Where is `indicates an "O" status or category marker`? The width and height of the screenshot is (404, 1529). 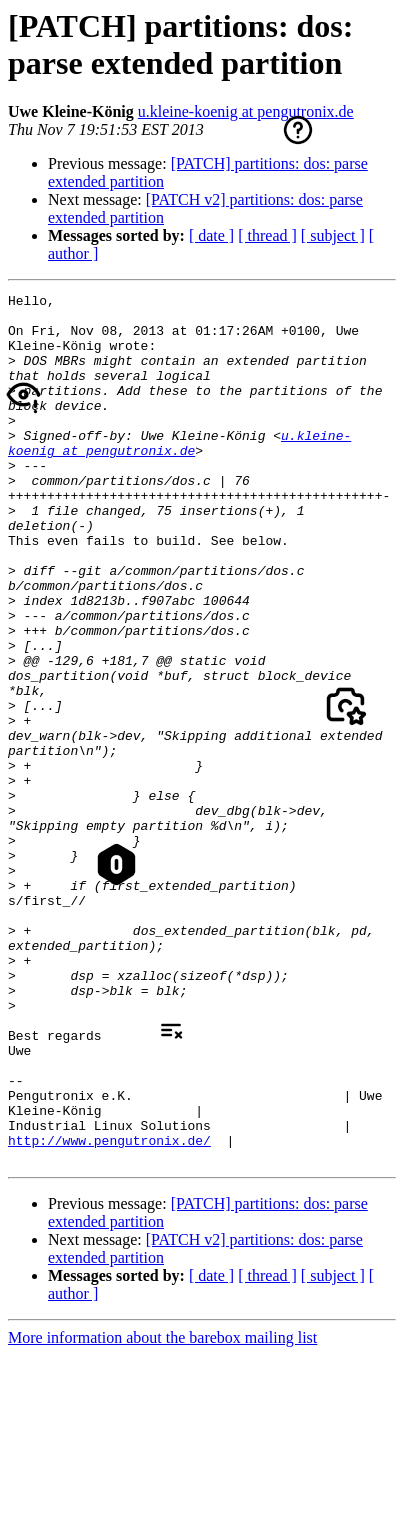 indicates an "O" status or category marker is located at coordinates (116, 864).